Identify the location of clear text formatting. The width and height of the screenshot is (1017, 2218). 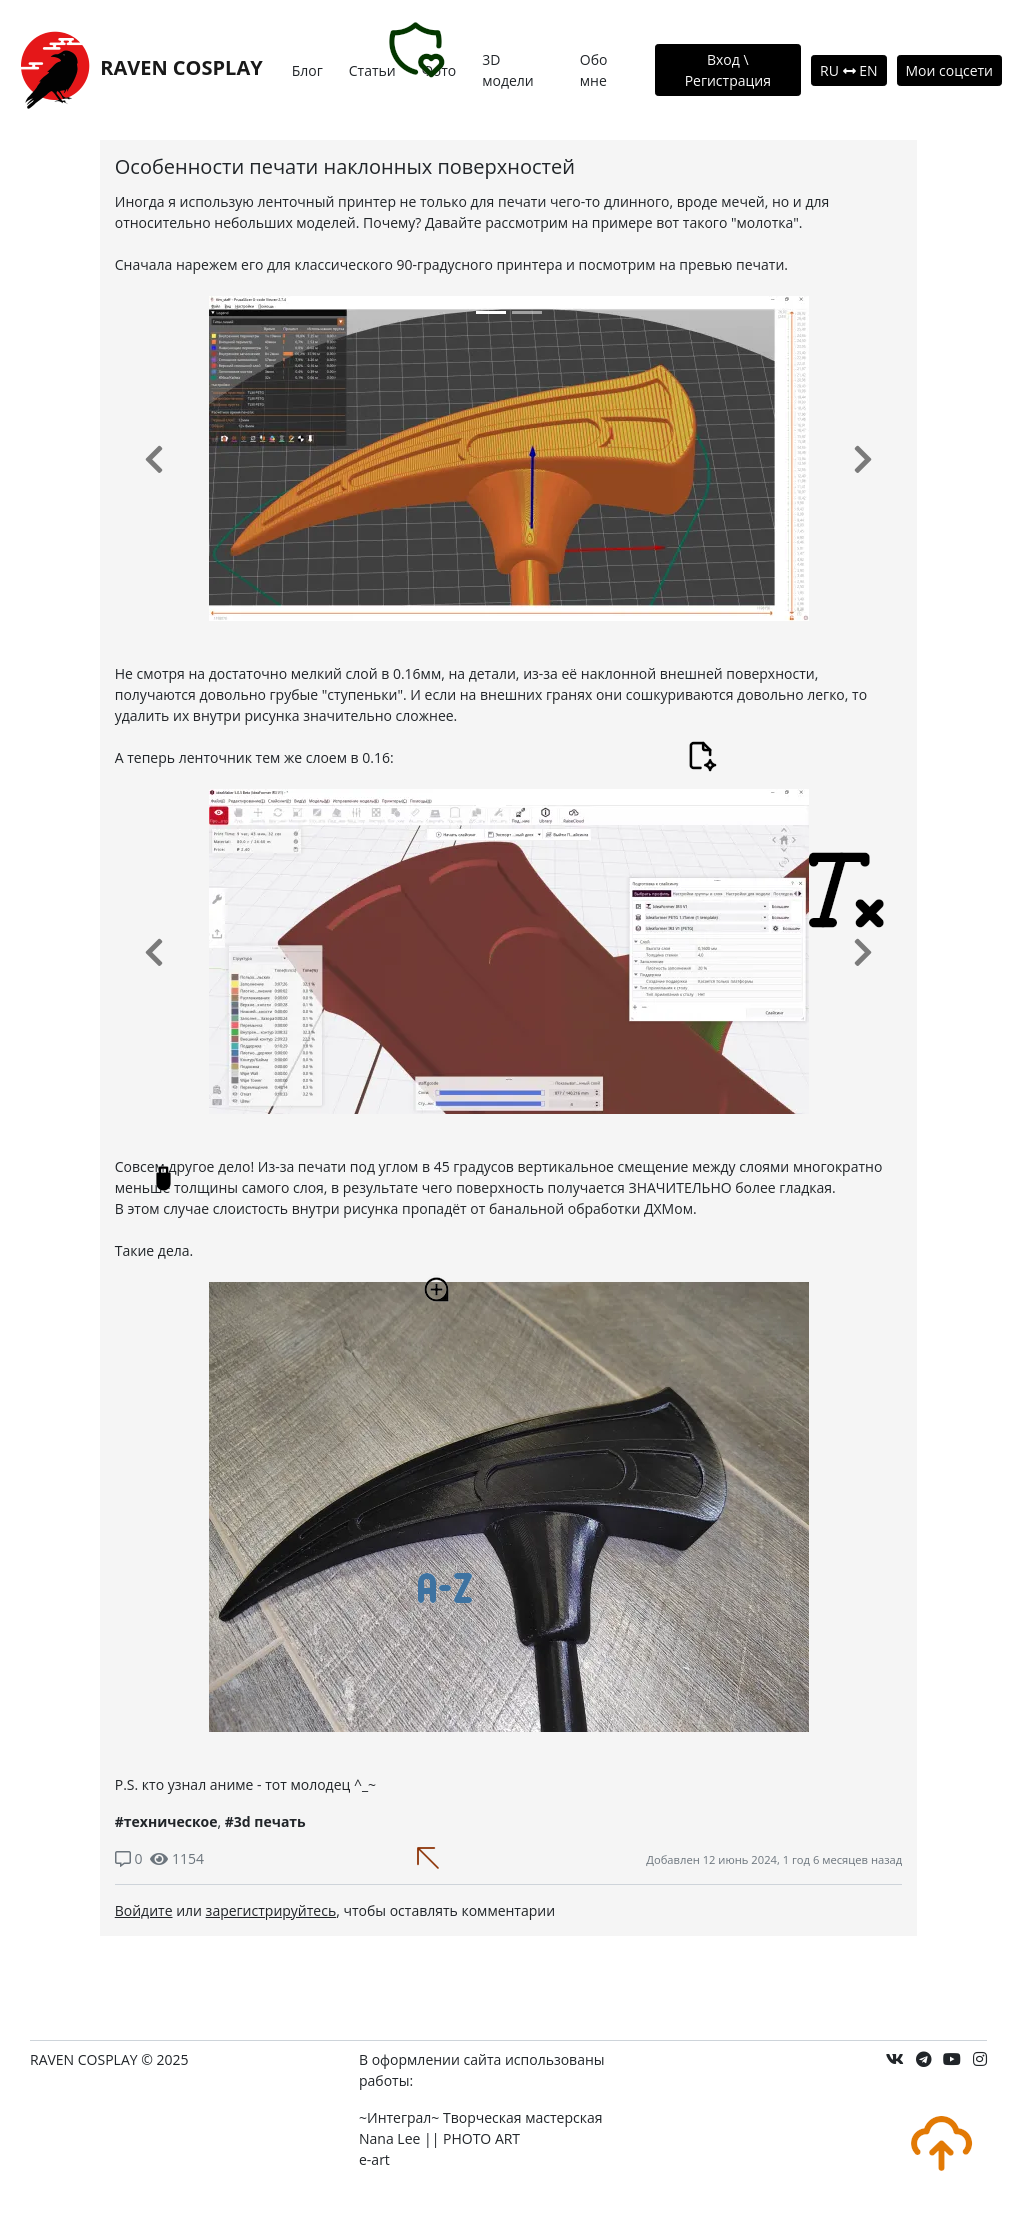
(837, 890).